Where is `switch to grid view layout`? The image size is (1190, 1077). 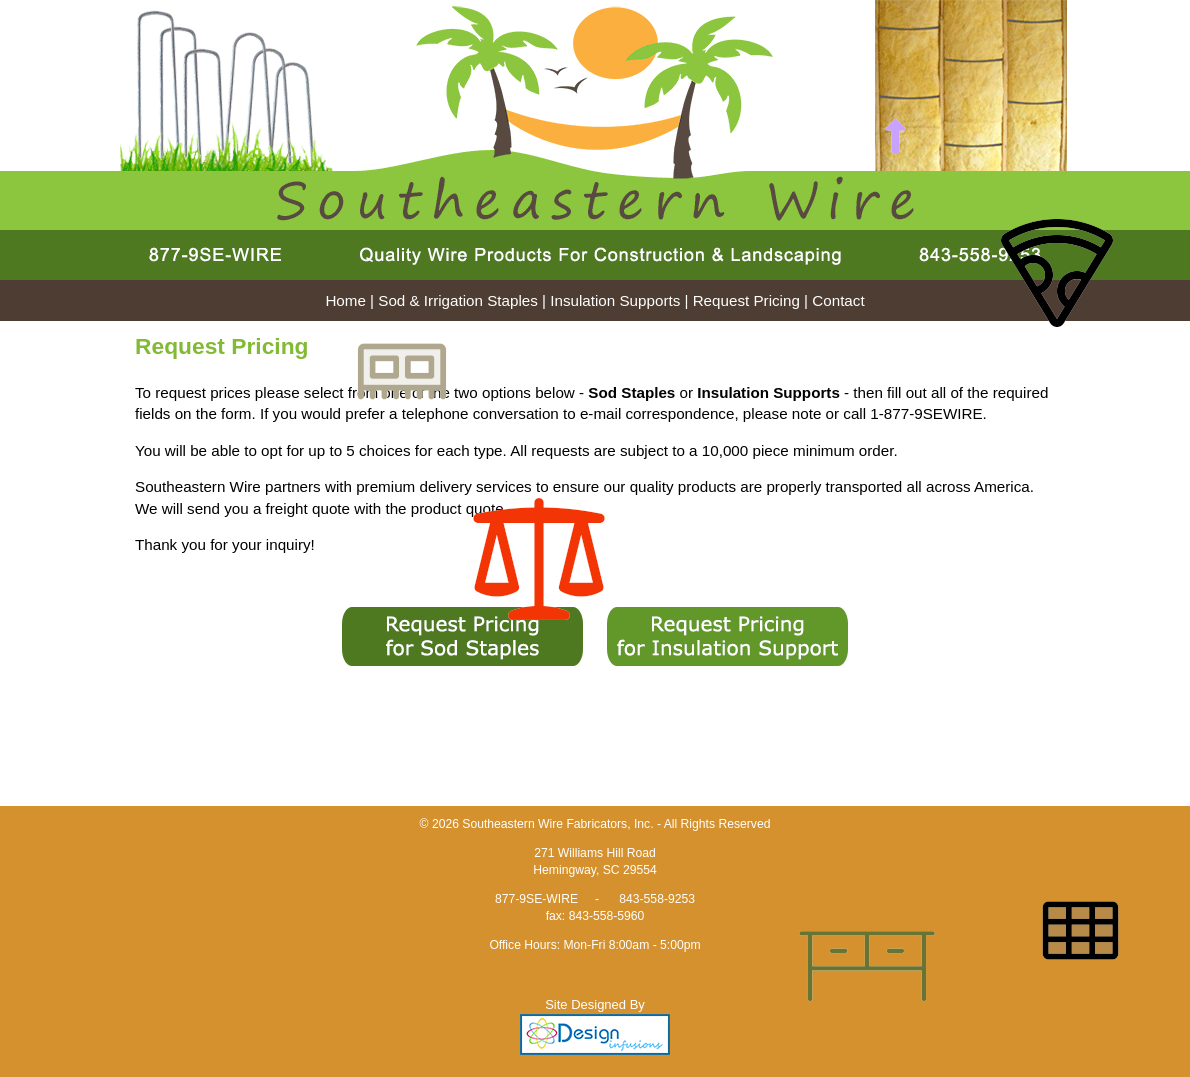
switch to grid view layout is located at coordinates (1080, 930).